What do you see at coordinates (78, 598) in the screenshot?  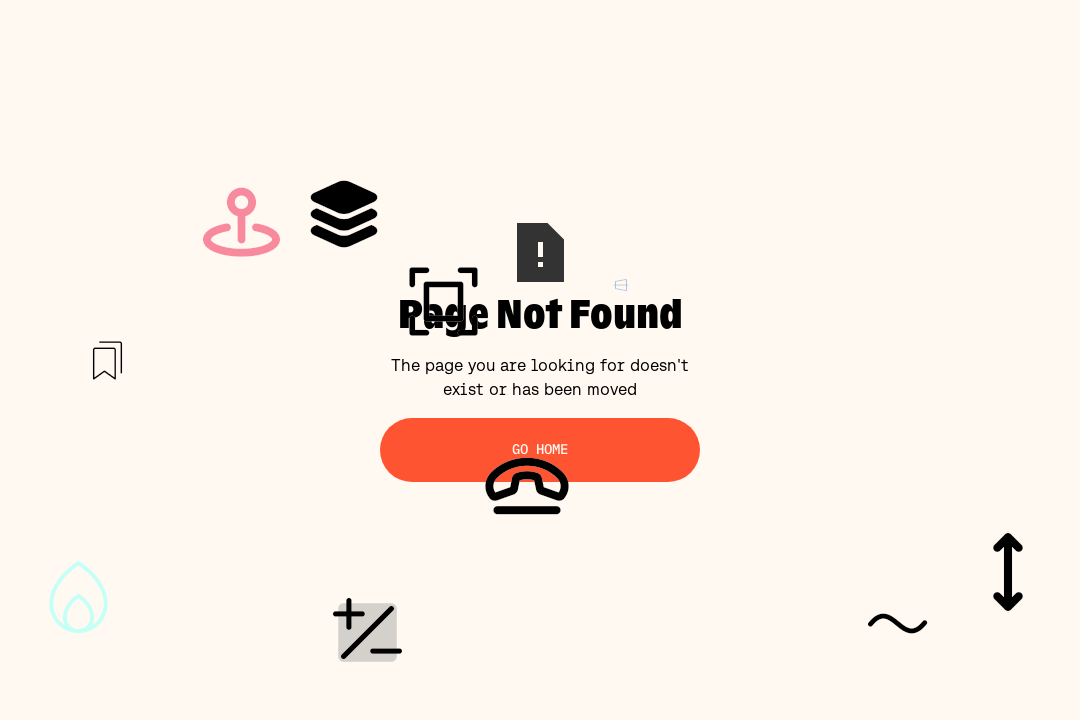 I see `indicates trending or popular content` at bounding box center [78, 598].